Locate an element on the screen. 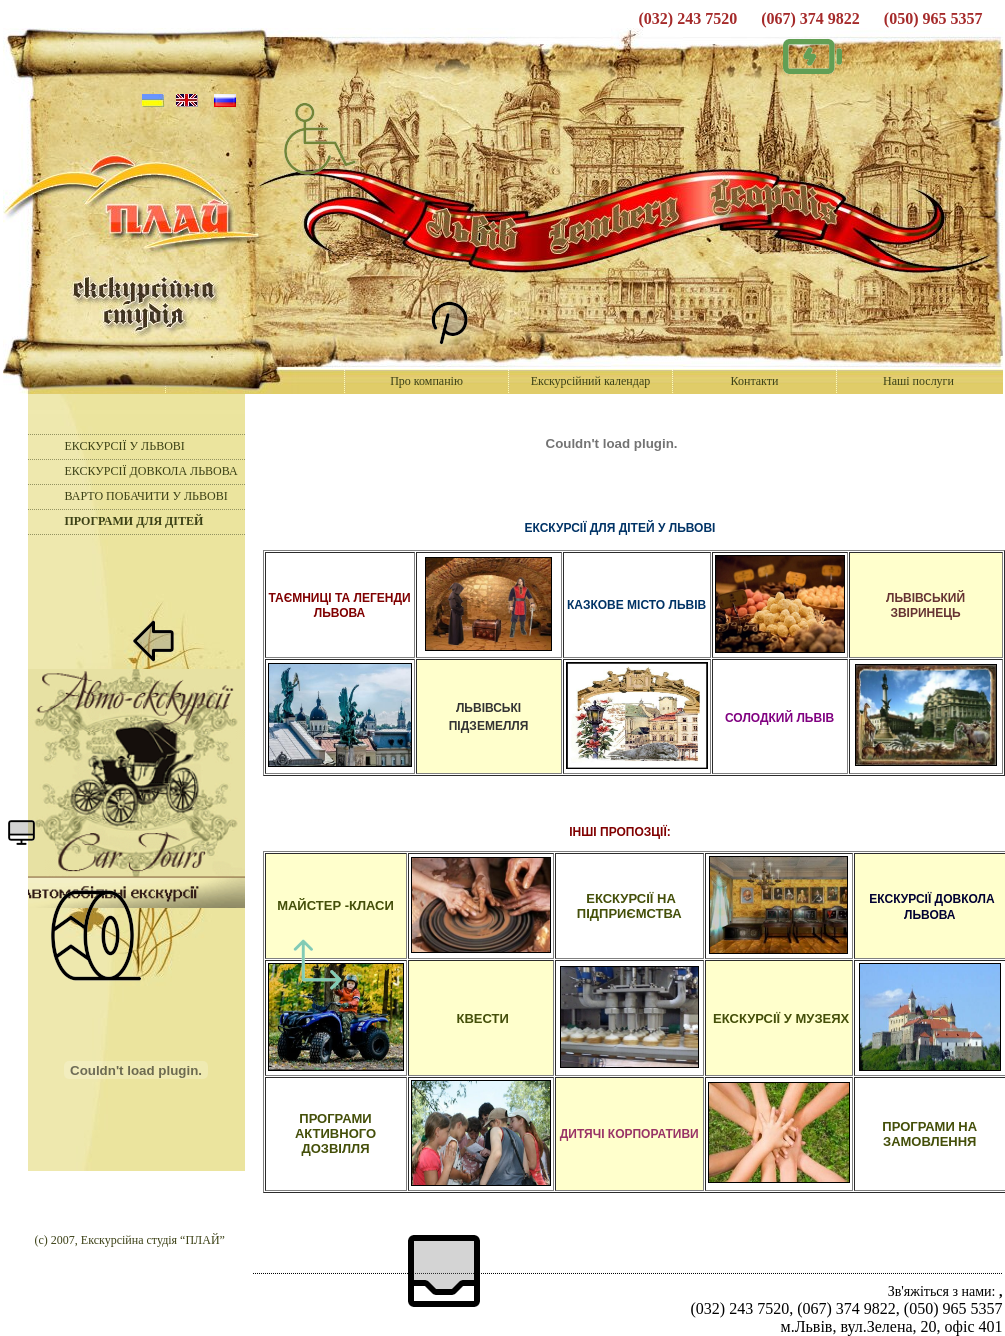 Image resolution: width=1005 pixels, height=1336 pixels. switch to desktop view is located at coordinates (21, 831).